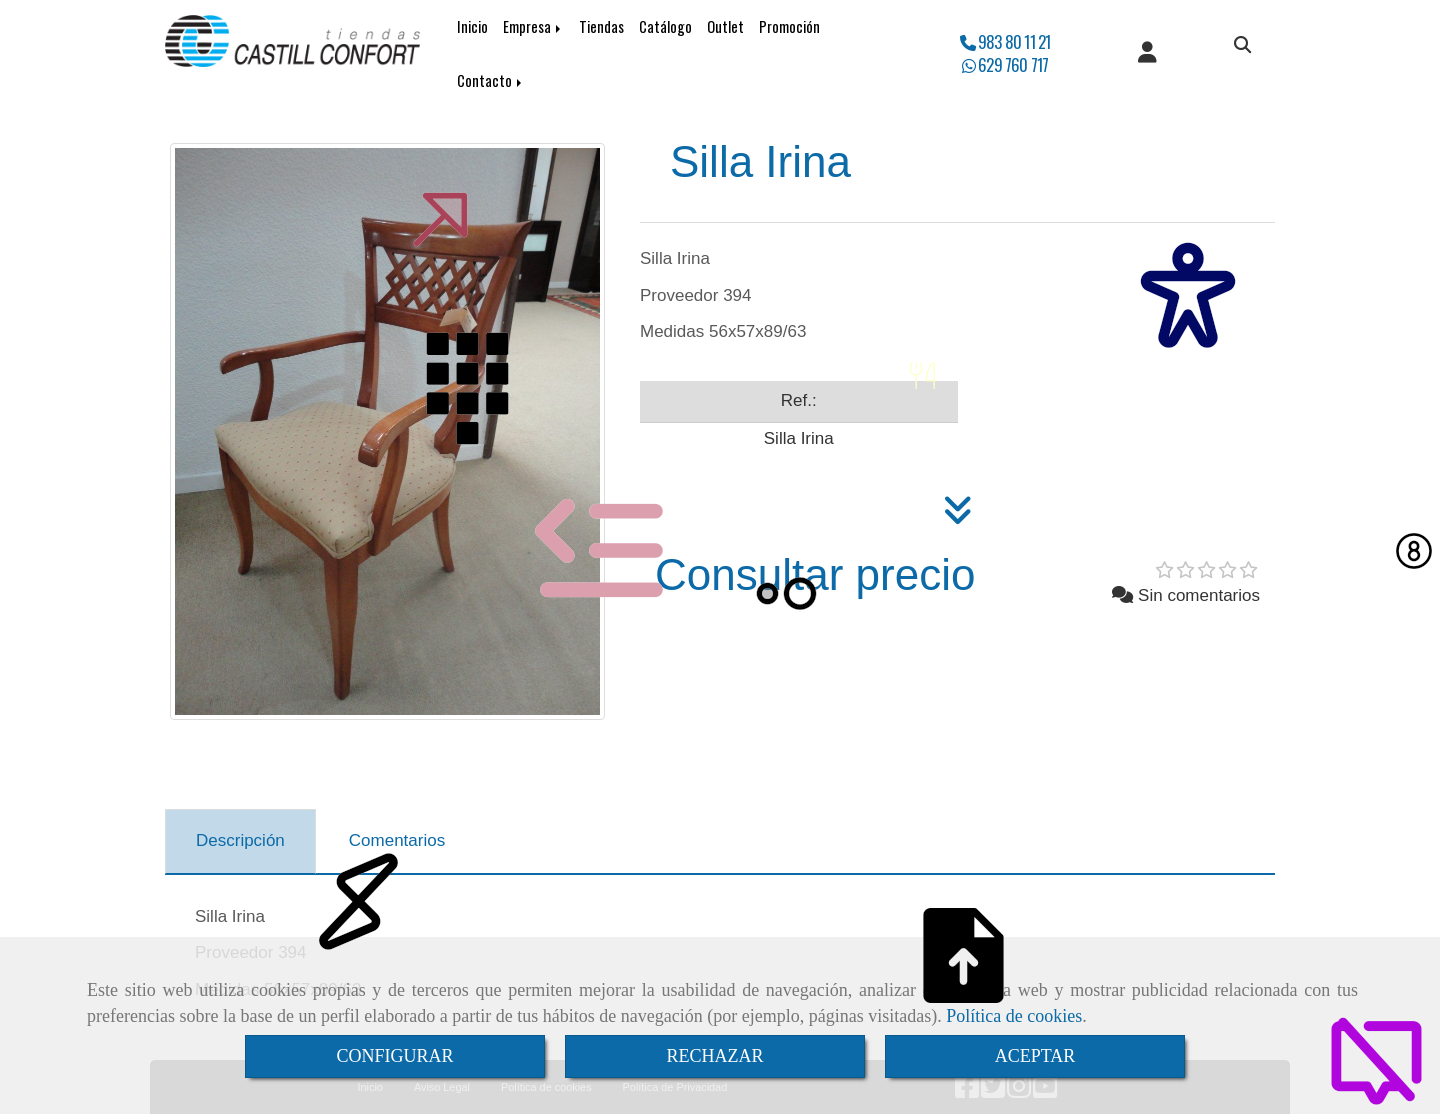 This screenshot has height=1114, width=1440. I want to click on open link in new tab or window, so click(440, 219).